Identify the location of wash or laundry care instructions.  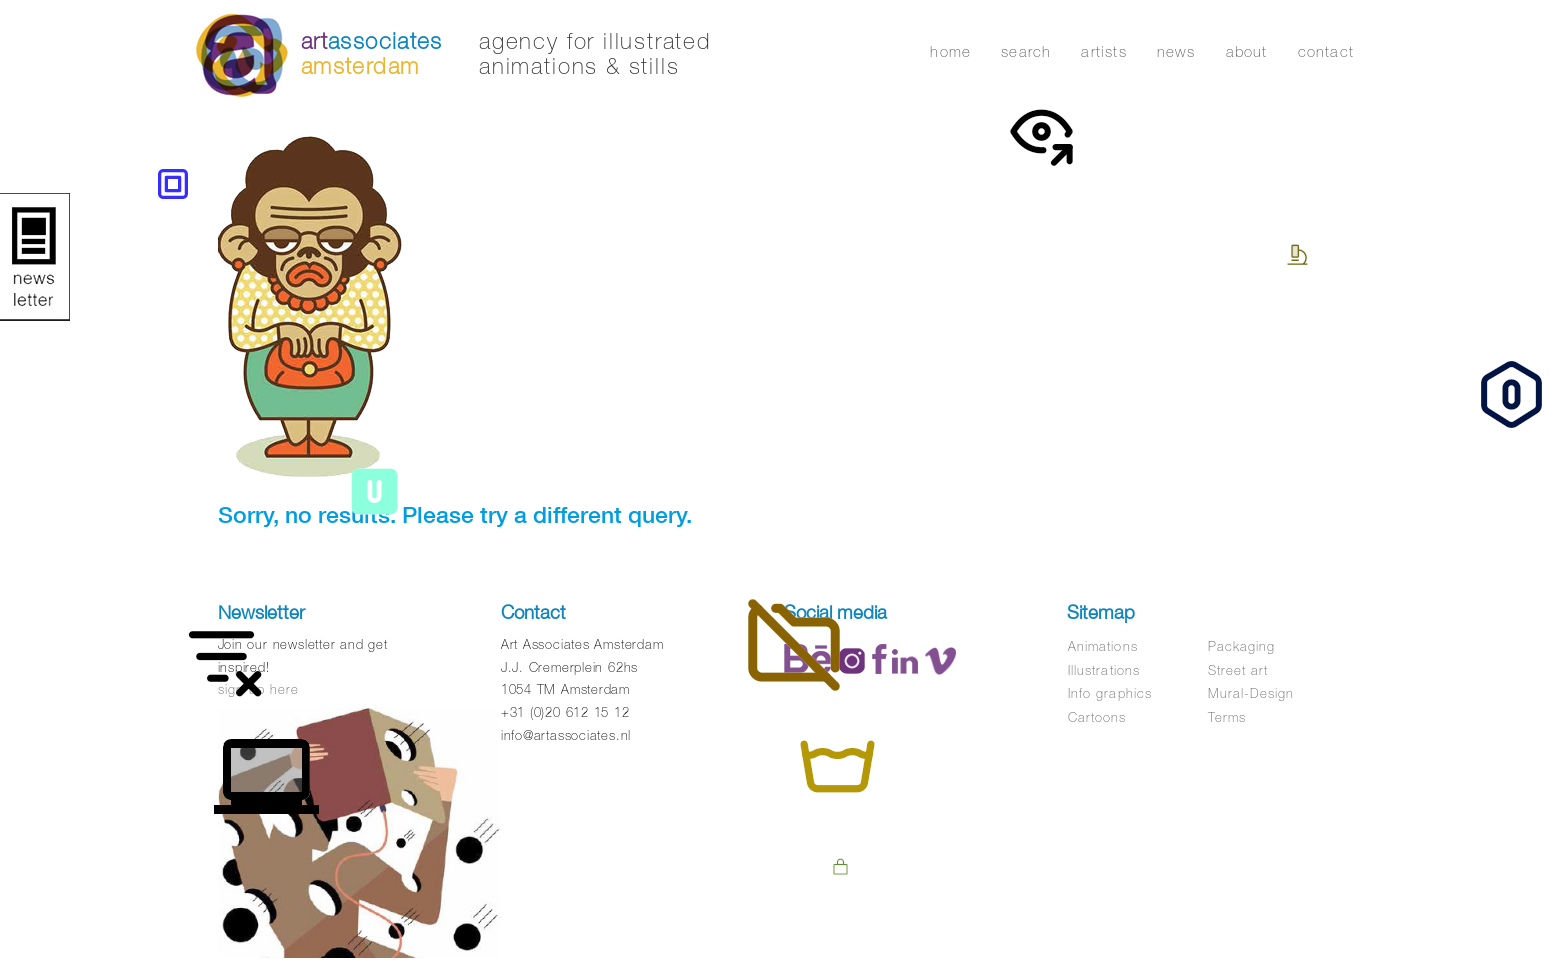
(837, 766).